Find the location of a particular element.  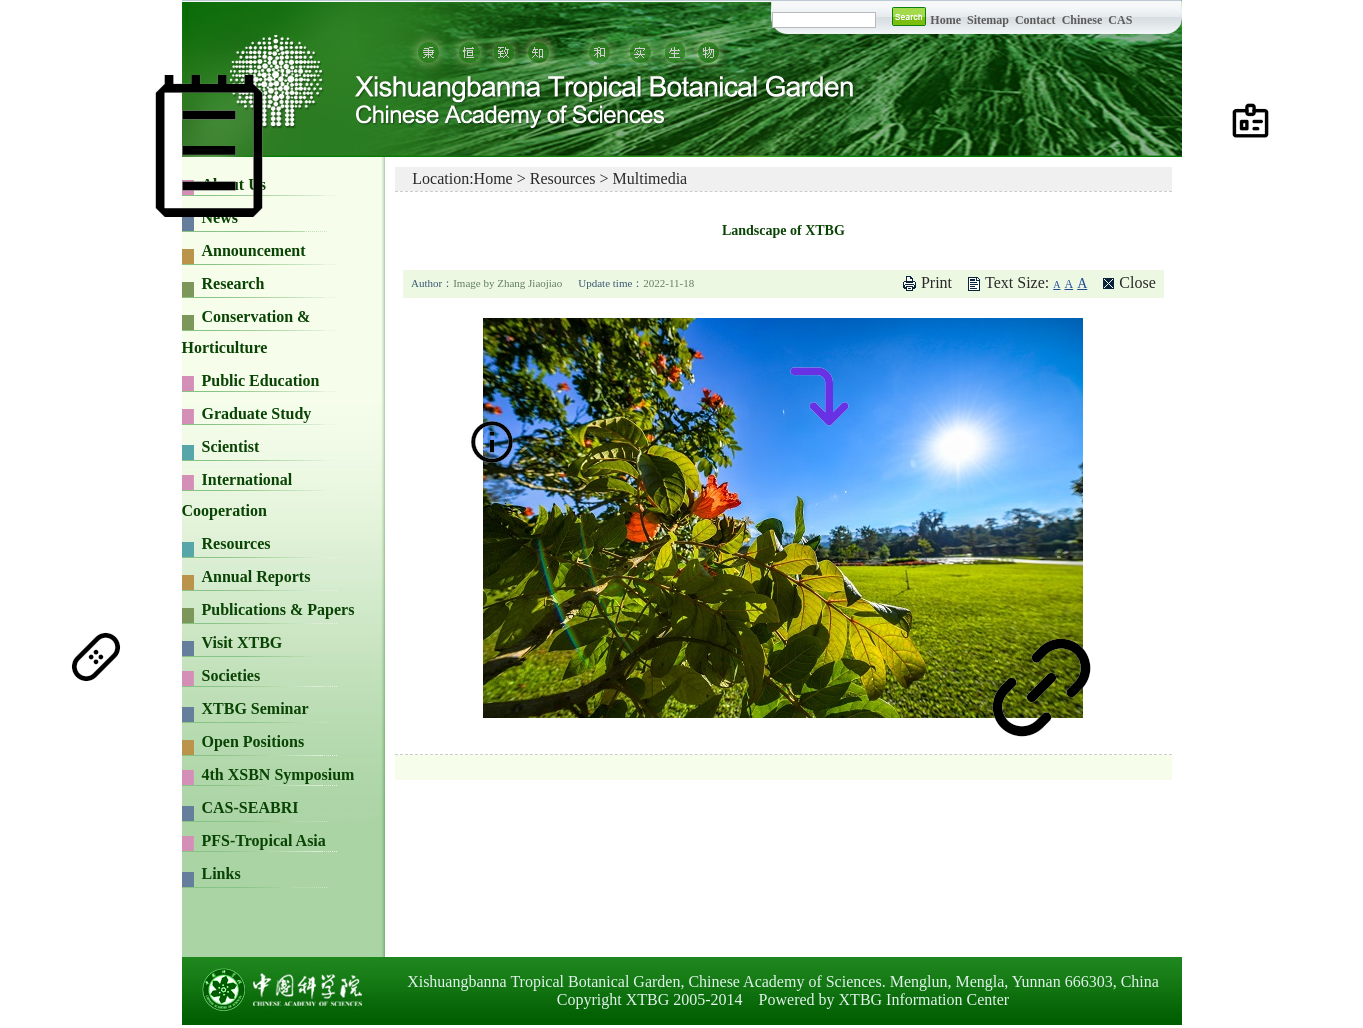

move content to the right and down is located at coordinates (817, 394).